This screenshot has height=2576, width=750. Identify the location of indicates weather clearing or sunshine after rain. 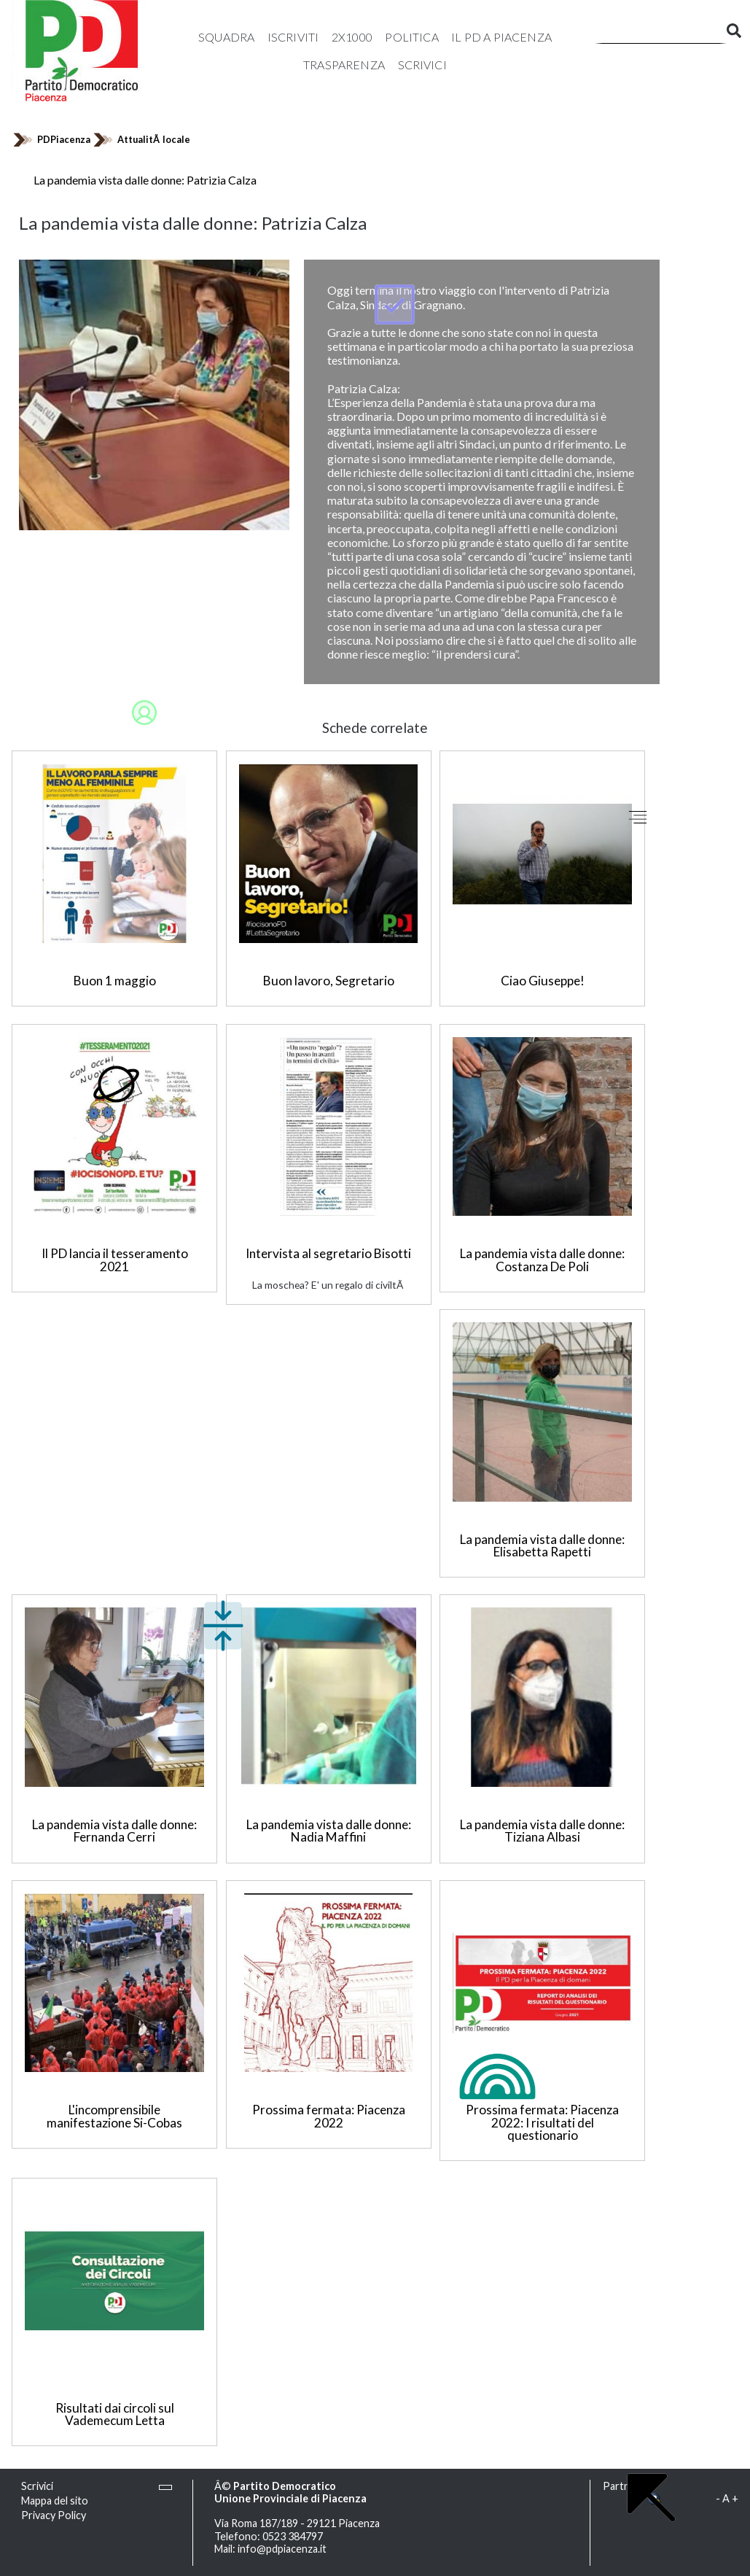
(497, 2079).